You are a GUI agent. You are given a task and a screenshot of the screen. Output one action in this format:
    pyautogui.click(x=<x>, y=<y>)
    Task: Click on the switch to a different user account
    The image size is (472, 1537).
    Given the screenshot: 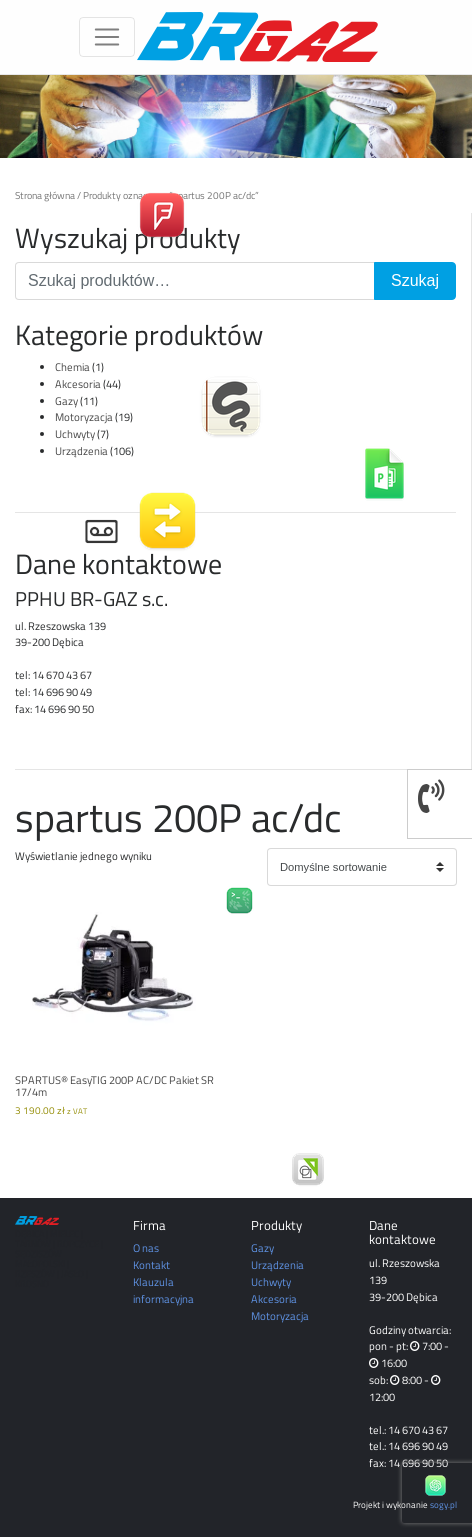 What is the action you would take?
    pyautogui.click(x=167, y=520)
    